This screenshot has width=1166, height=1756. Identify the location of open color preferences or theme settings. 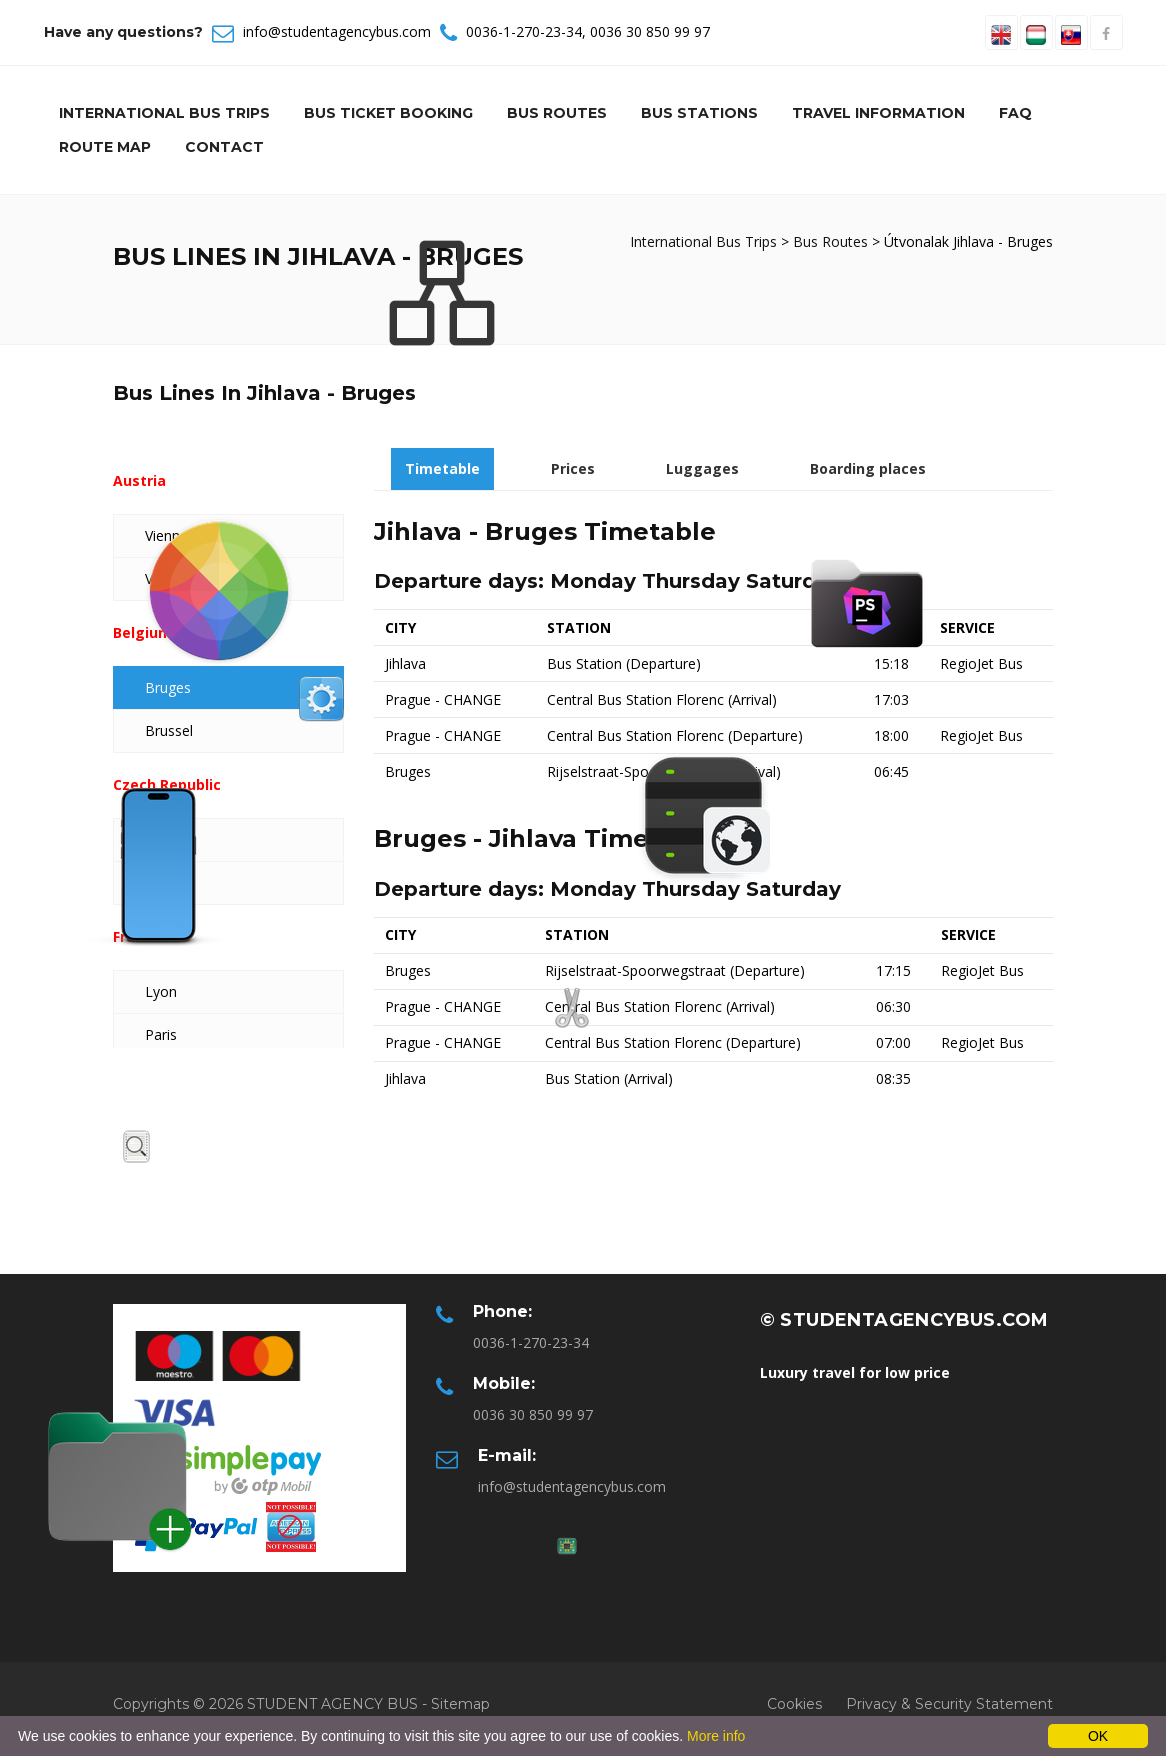
(219, 591).